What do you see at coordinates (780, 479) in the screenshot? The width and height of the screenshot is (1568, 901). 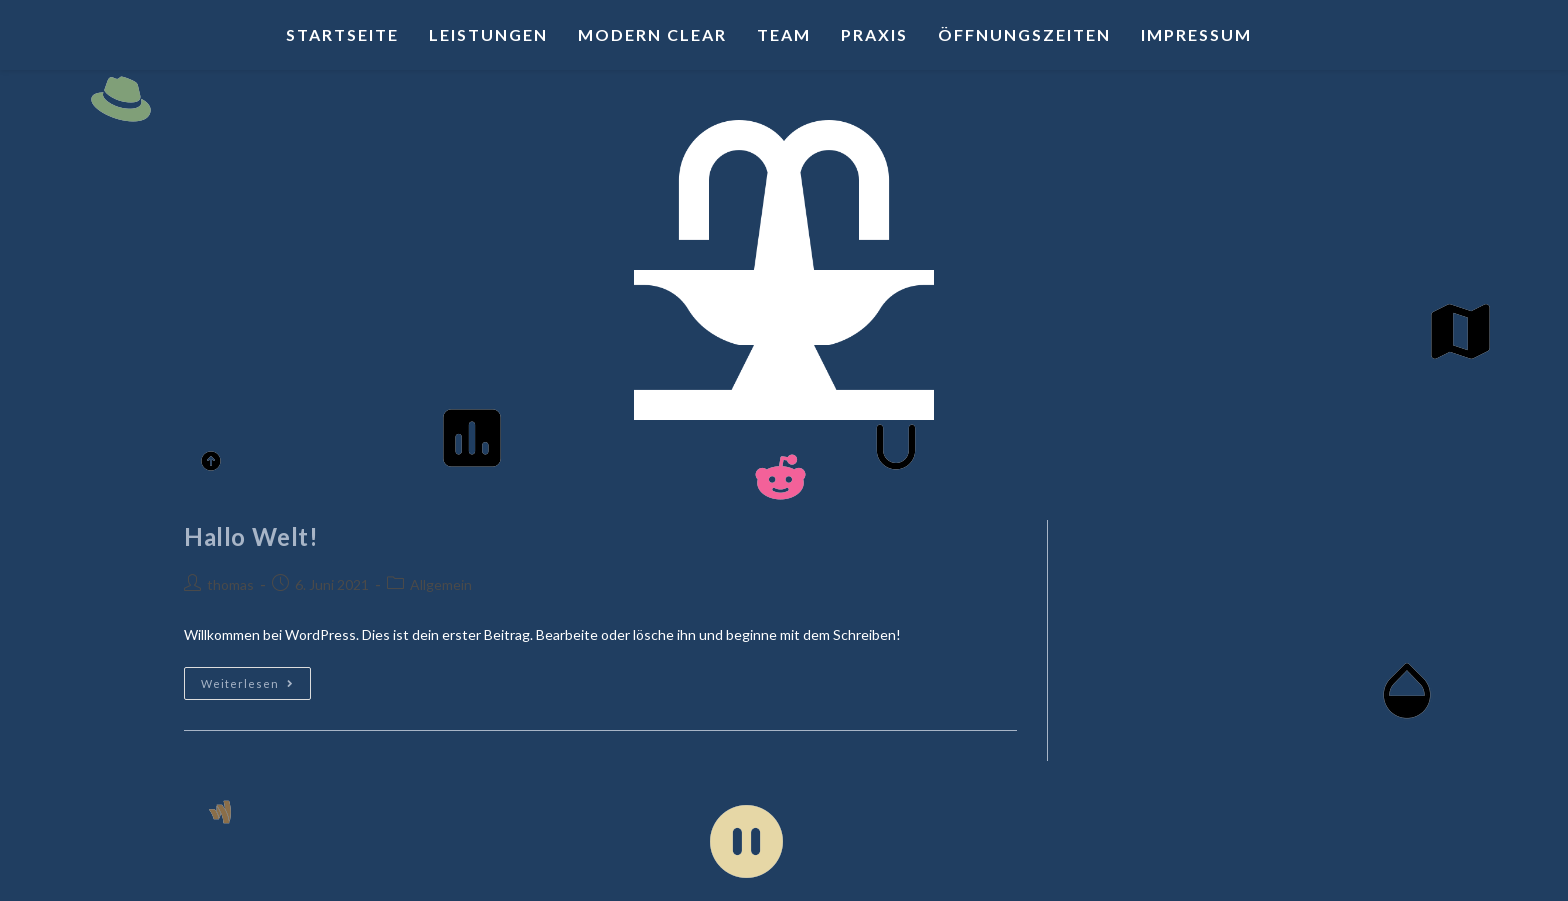 I see `open the reddit app` at bounding box center [780, 479].